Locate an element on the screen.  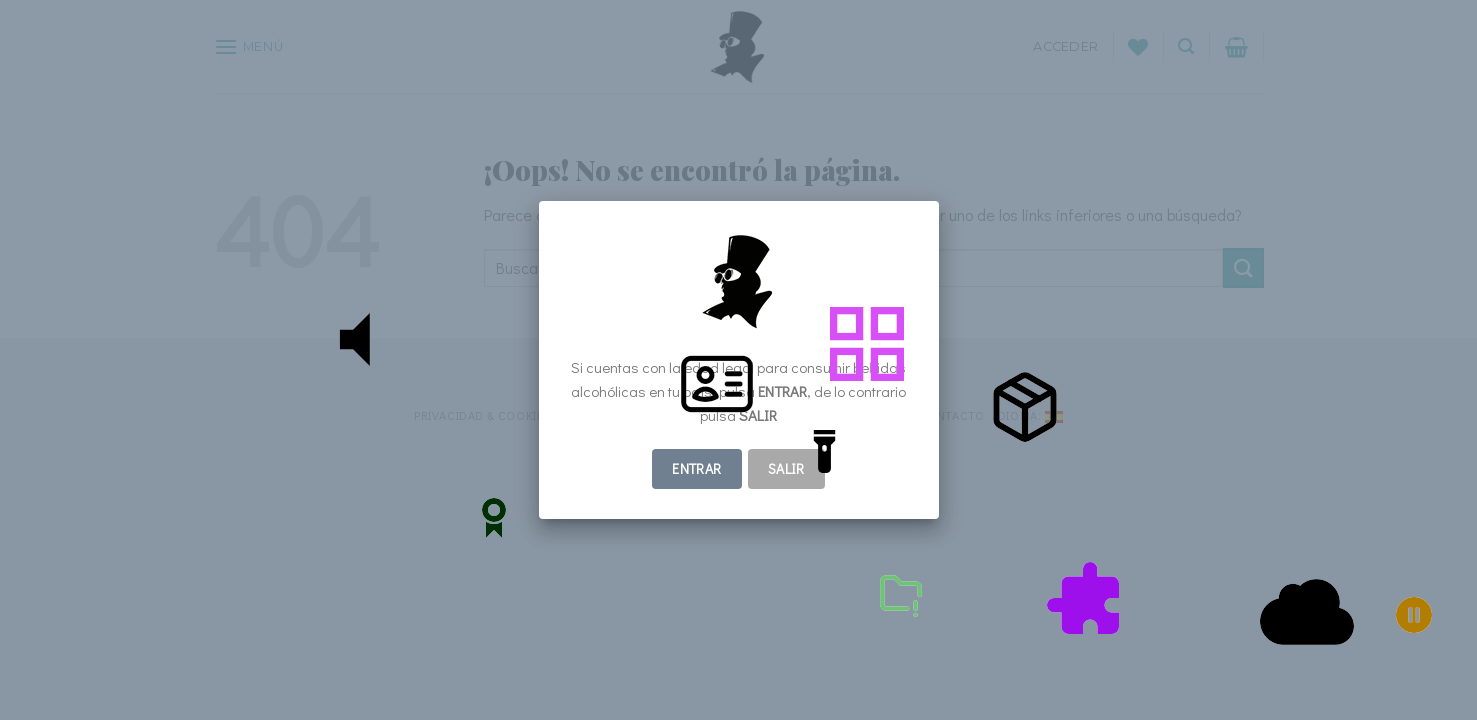
mute audio or sound is located at coordinates (356, 339).